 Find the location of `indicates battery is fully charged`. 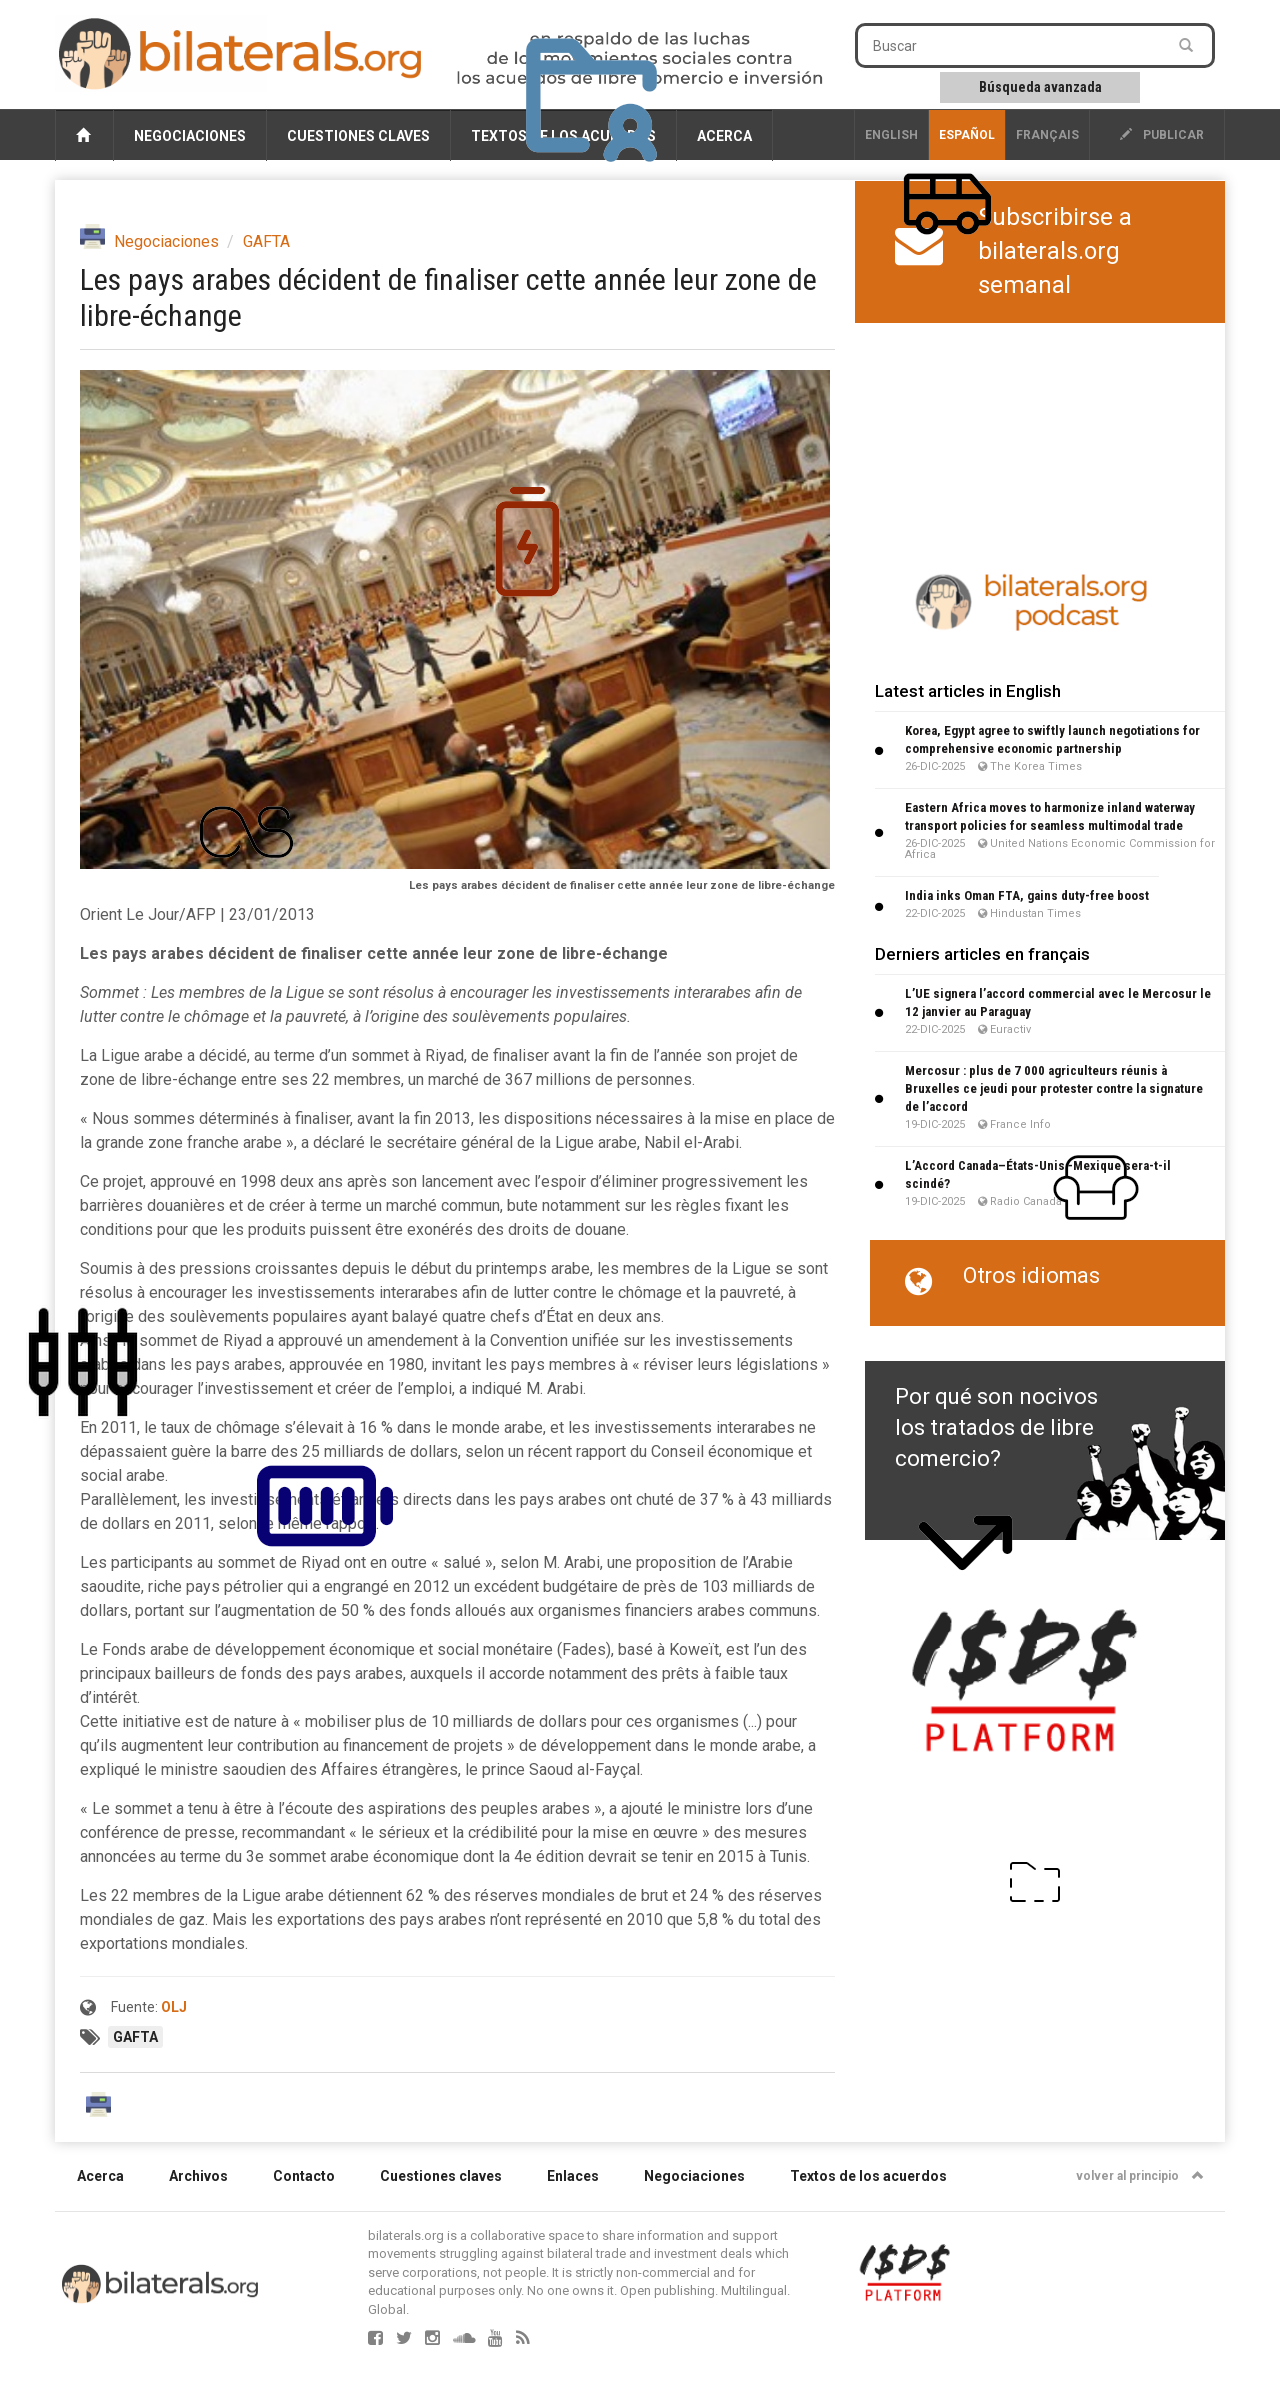

indicates battery is fully charged is located at coordinates (325, 1506).